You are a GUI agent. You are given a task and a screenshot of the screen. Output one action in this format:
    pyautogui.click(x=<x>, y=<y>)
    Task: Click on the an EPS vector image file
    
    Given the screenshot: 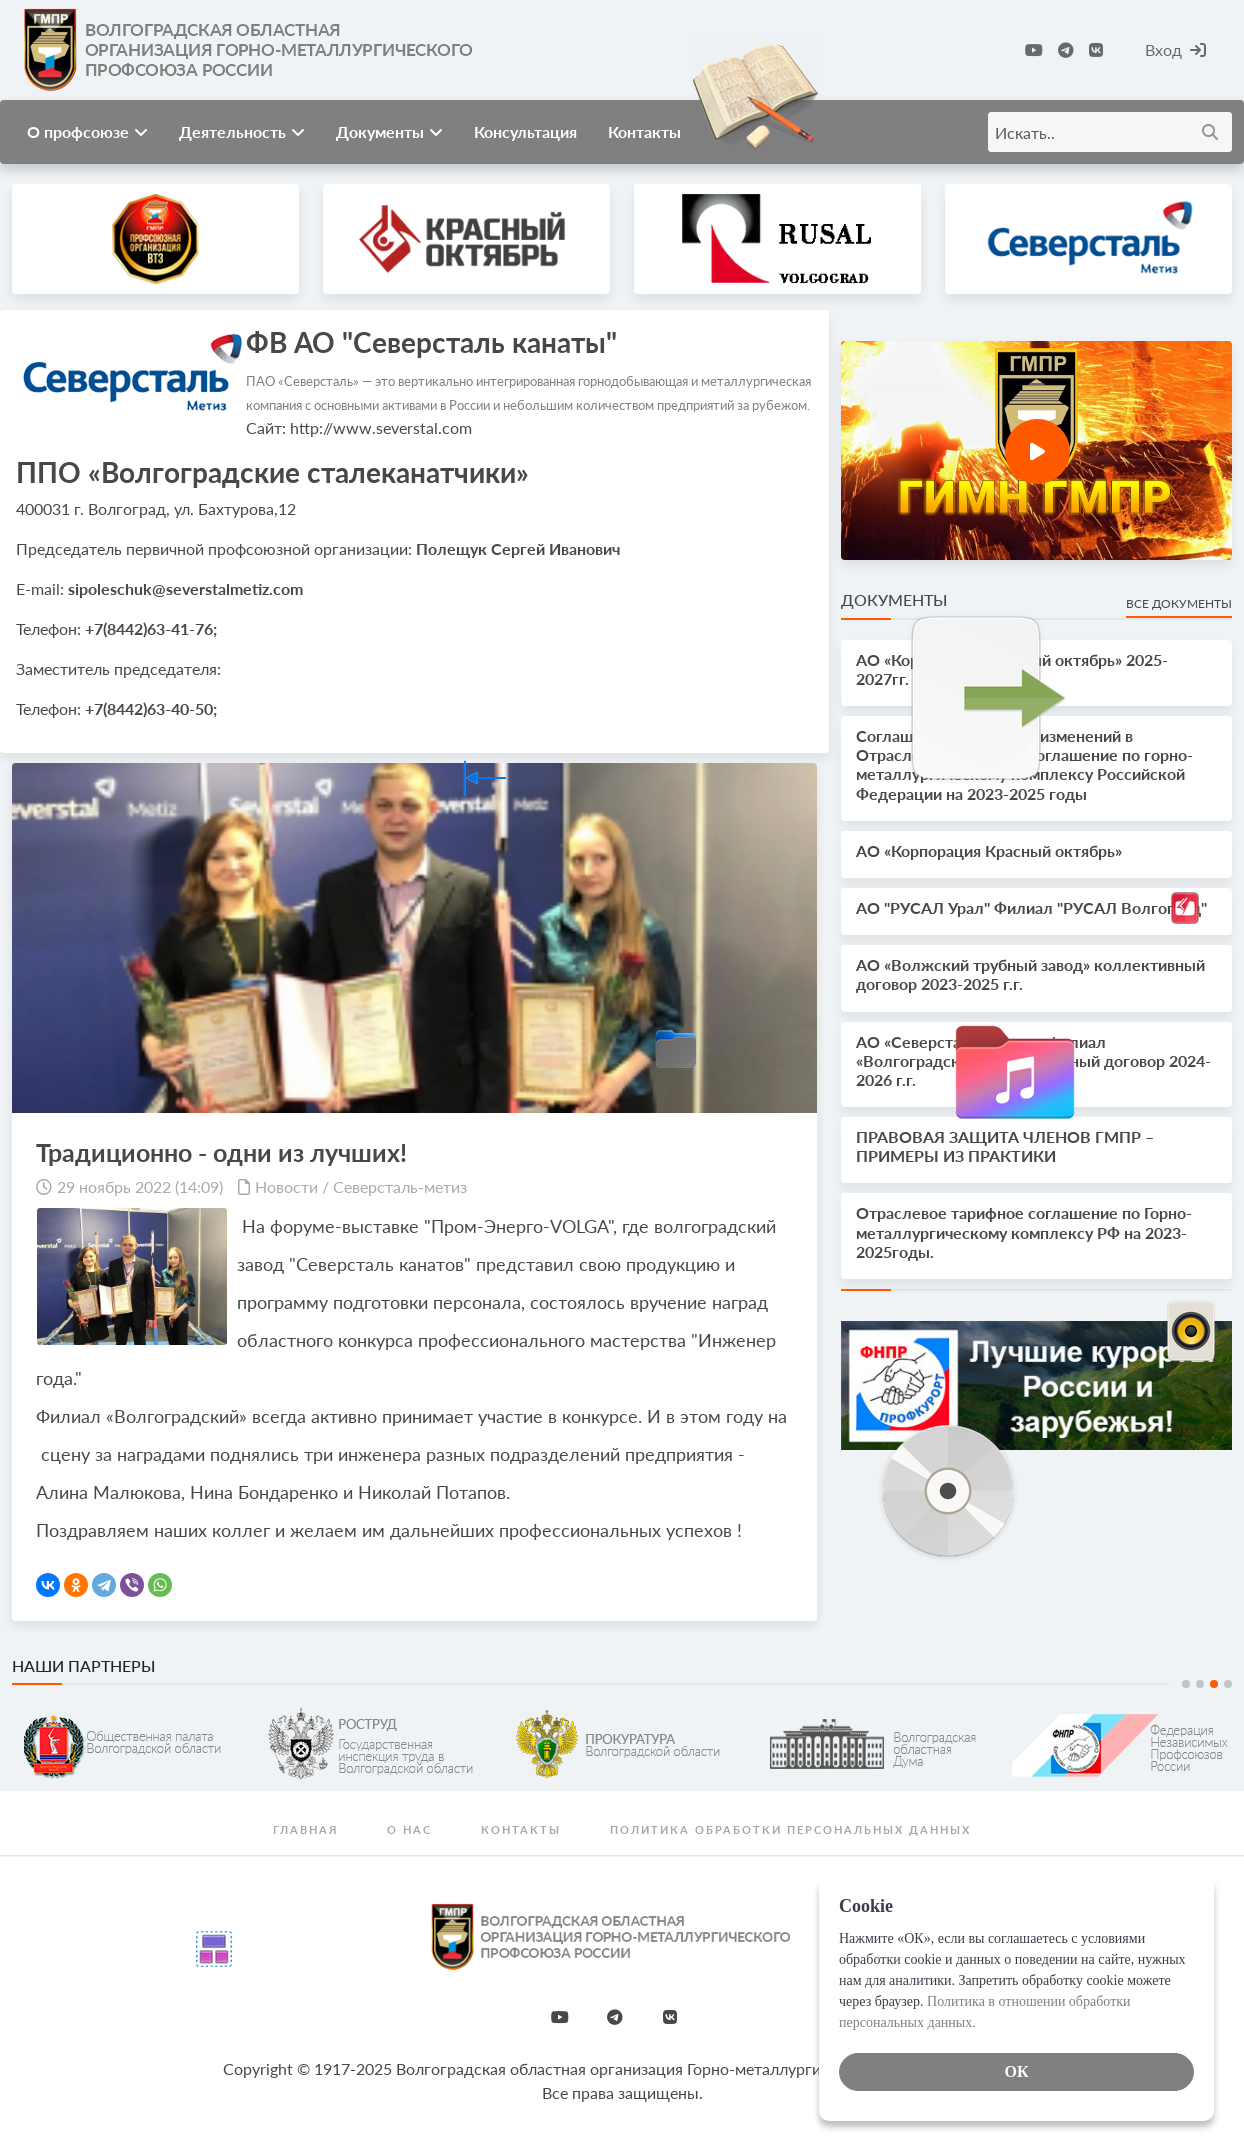 What is the action you would take?
    pyautogui.click(x=1185, y=908)
    